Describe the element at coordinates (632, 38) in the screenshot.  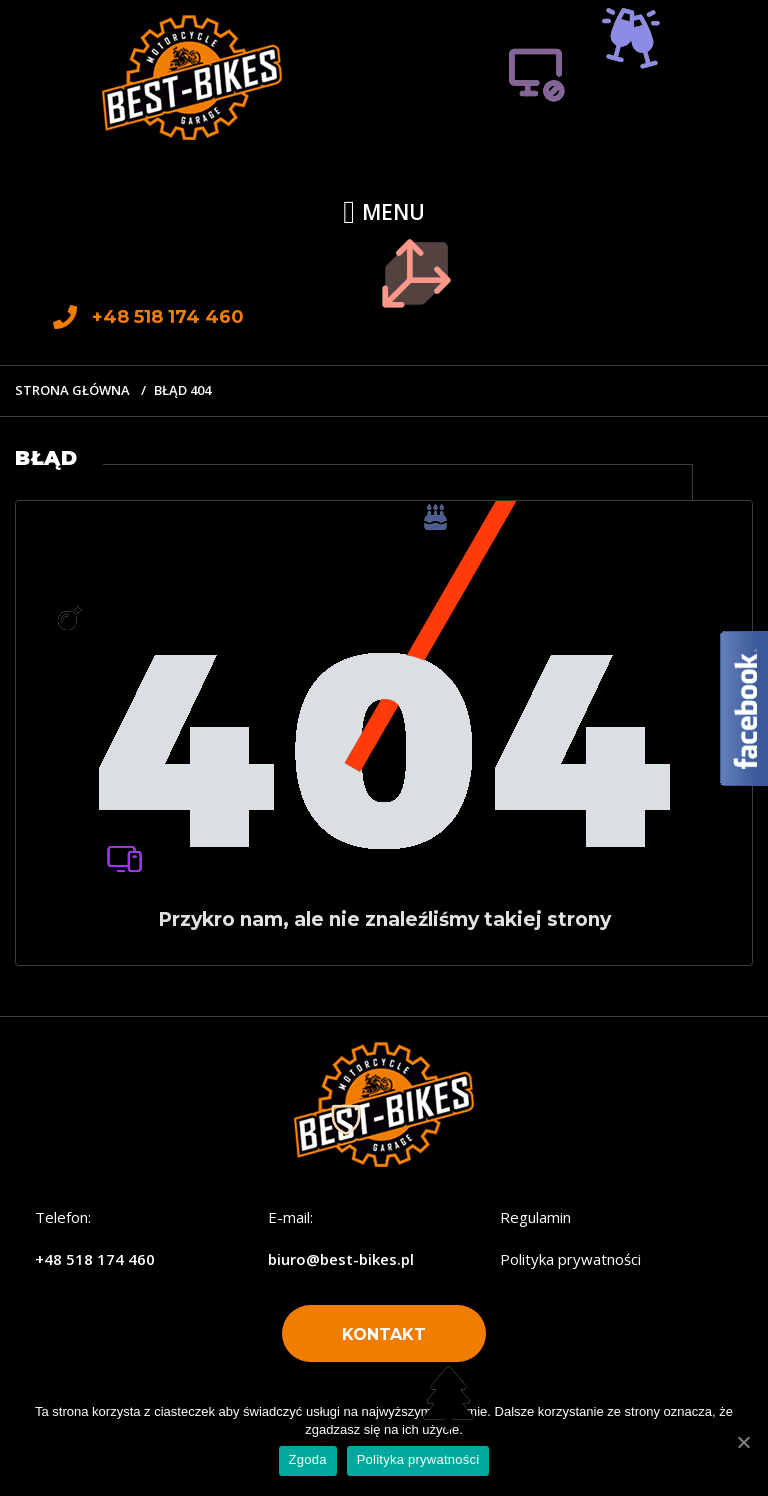
I see `celebrate an achievement or milestone` at that location.